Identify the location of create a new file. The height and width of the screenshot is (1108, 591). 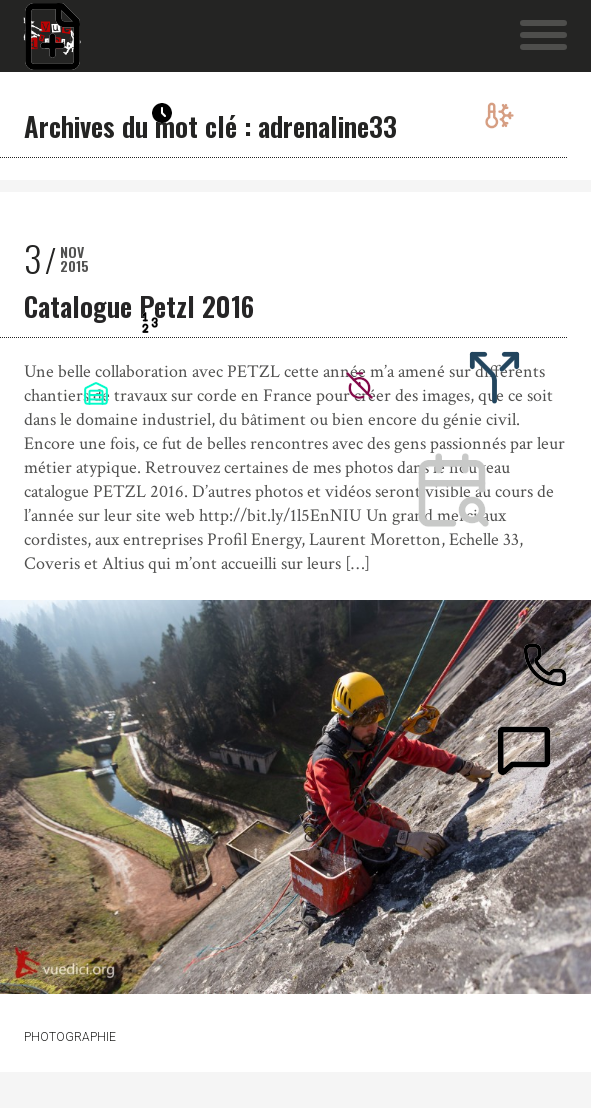
(52, 36).